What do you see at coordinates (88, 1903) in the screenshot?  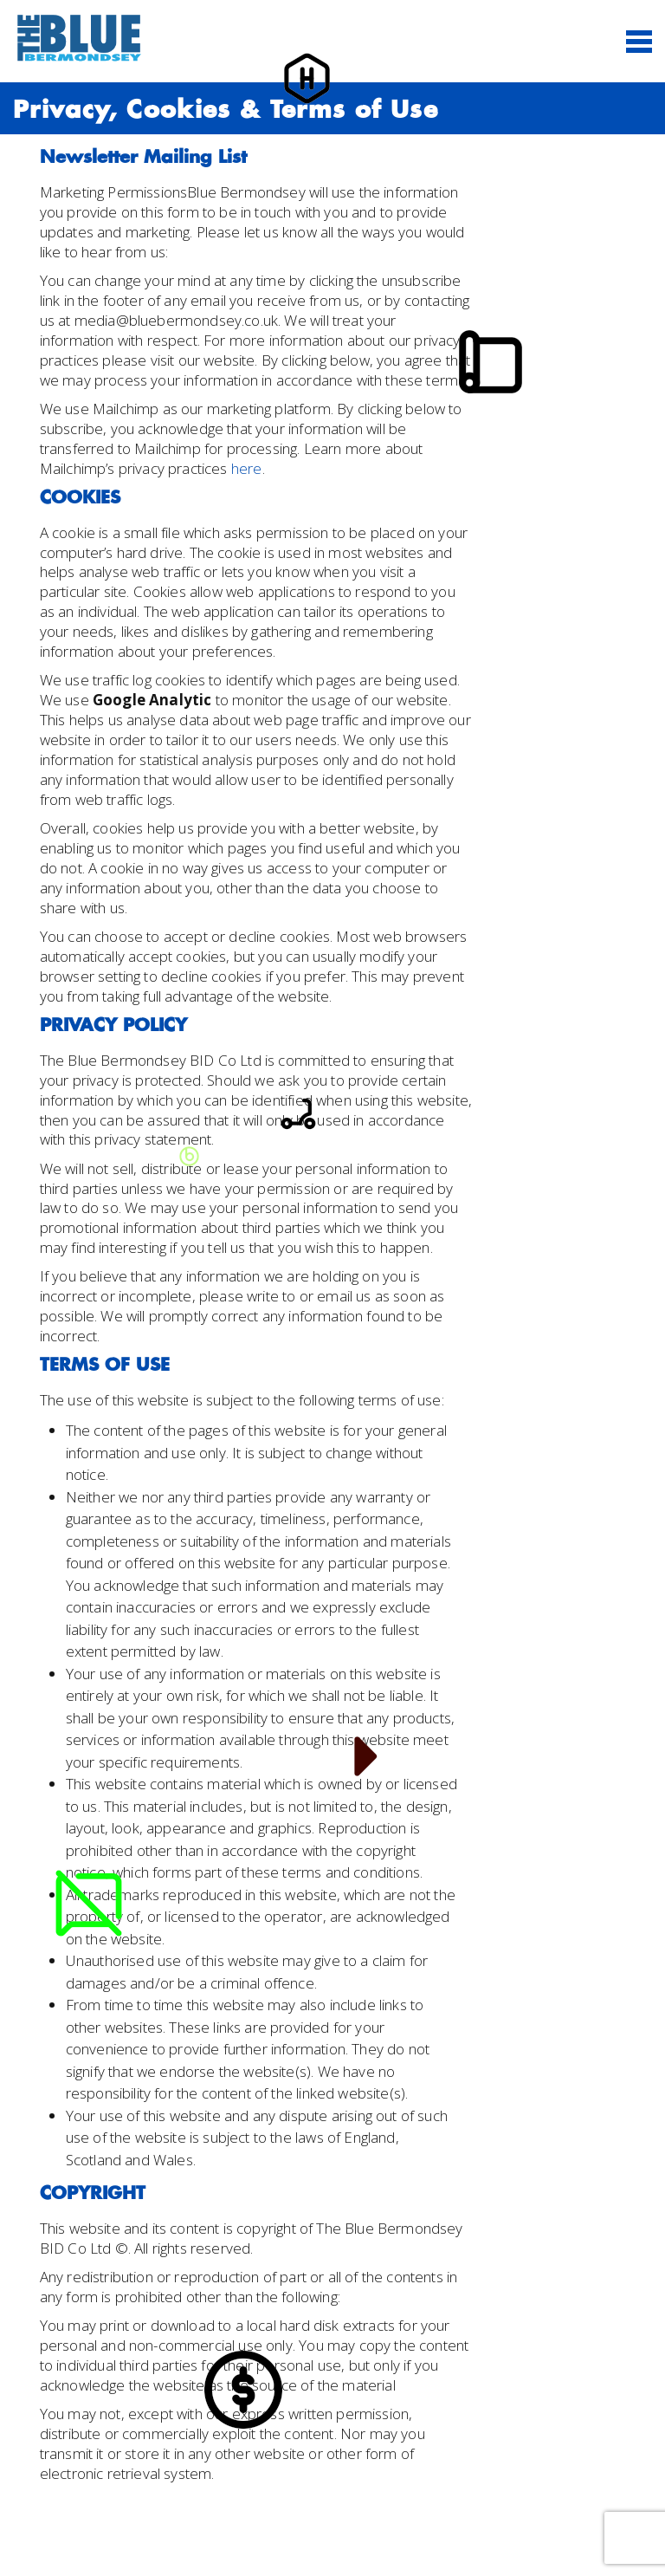 I see `mute or disable chat notifications` at bounding box center [88, 1903].